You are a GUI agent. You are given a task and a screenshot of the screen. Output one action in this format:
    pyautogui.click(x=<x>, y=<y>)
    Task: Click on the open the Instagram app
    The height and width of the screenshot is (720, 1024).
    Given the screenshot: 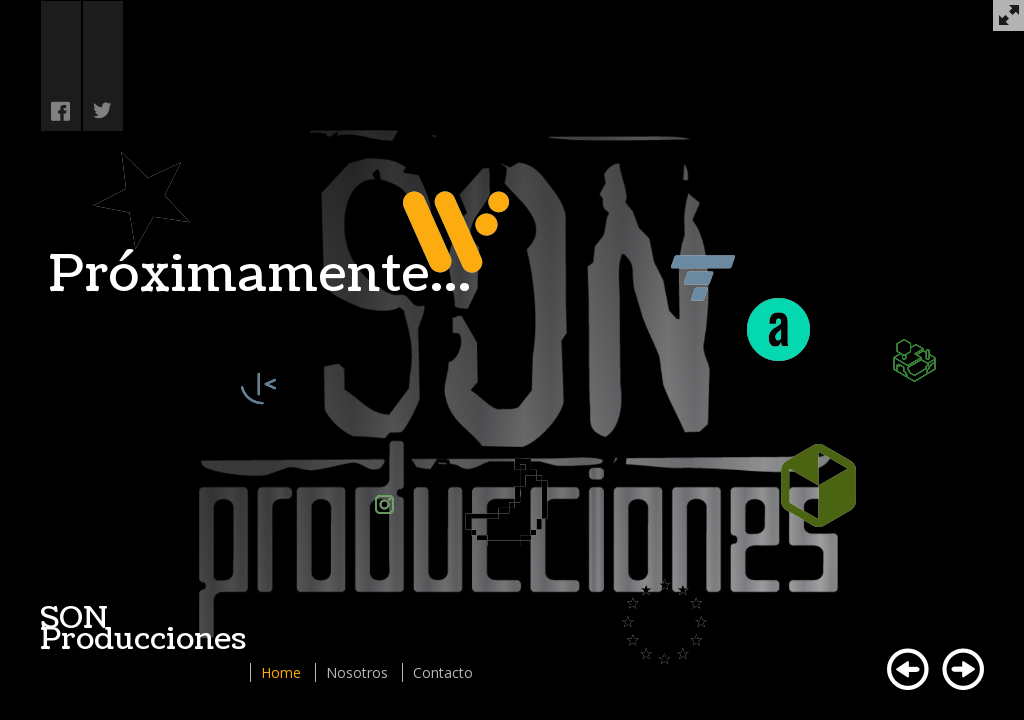 What is the action you would take?
    pyautogui.click(x=384, y=504)
    